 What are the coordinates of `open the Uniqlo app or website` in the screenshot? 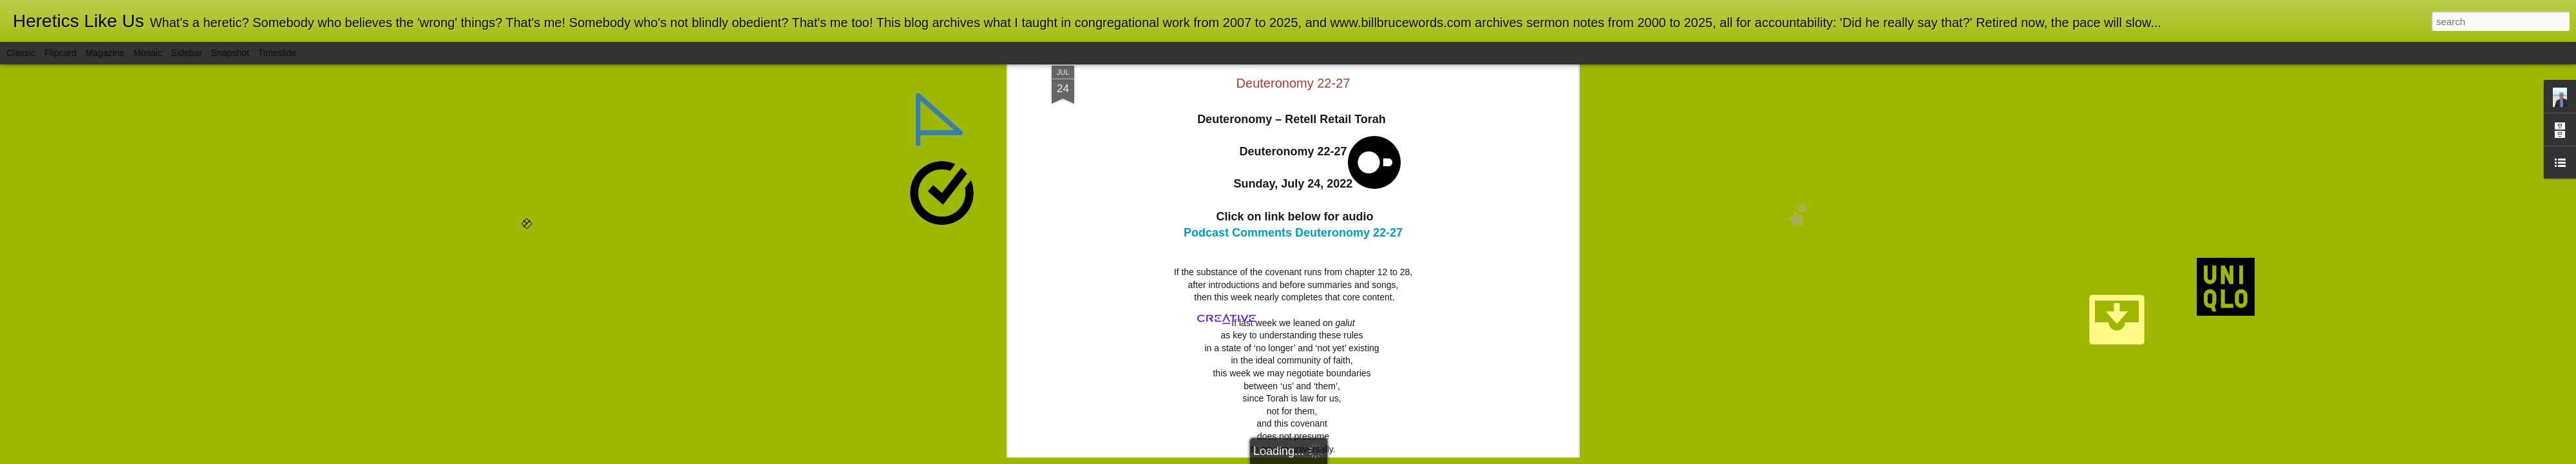 It's located at (2226, 287).